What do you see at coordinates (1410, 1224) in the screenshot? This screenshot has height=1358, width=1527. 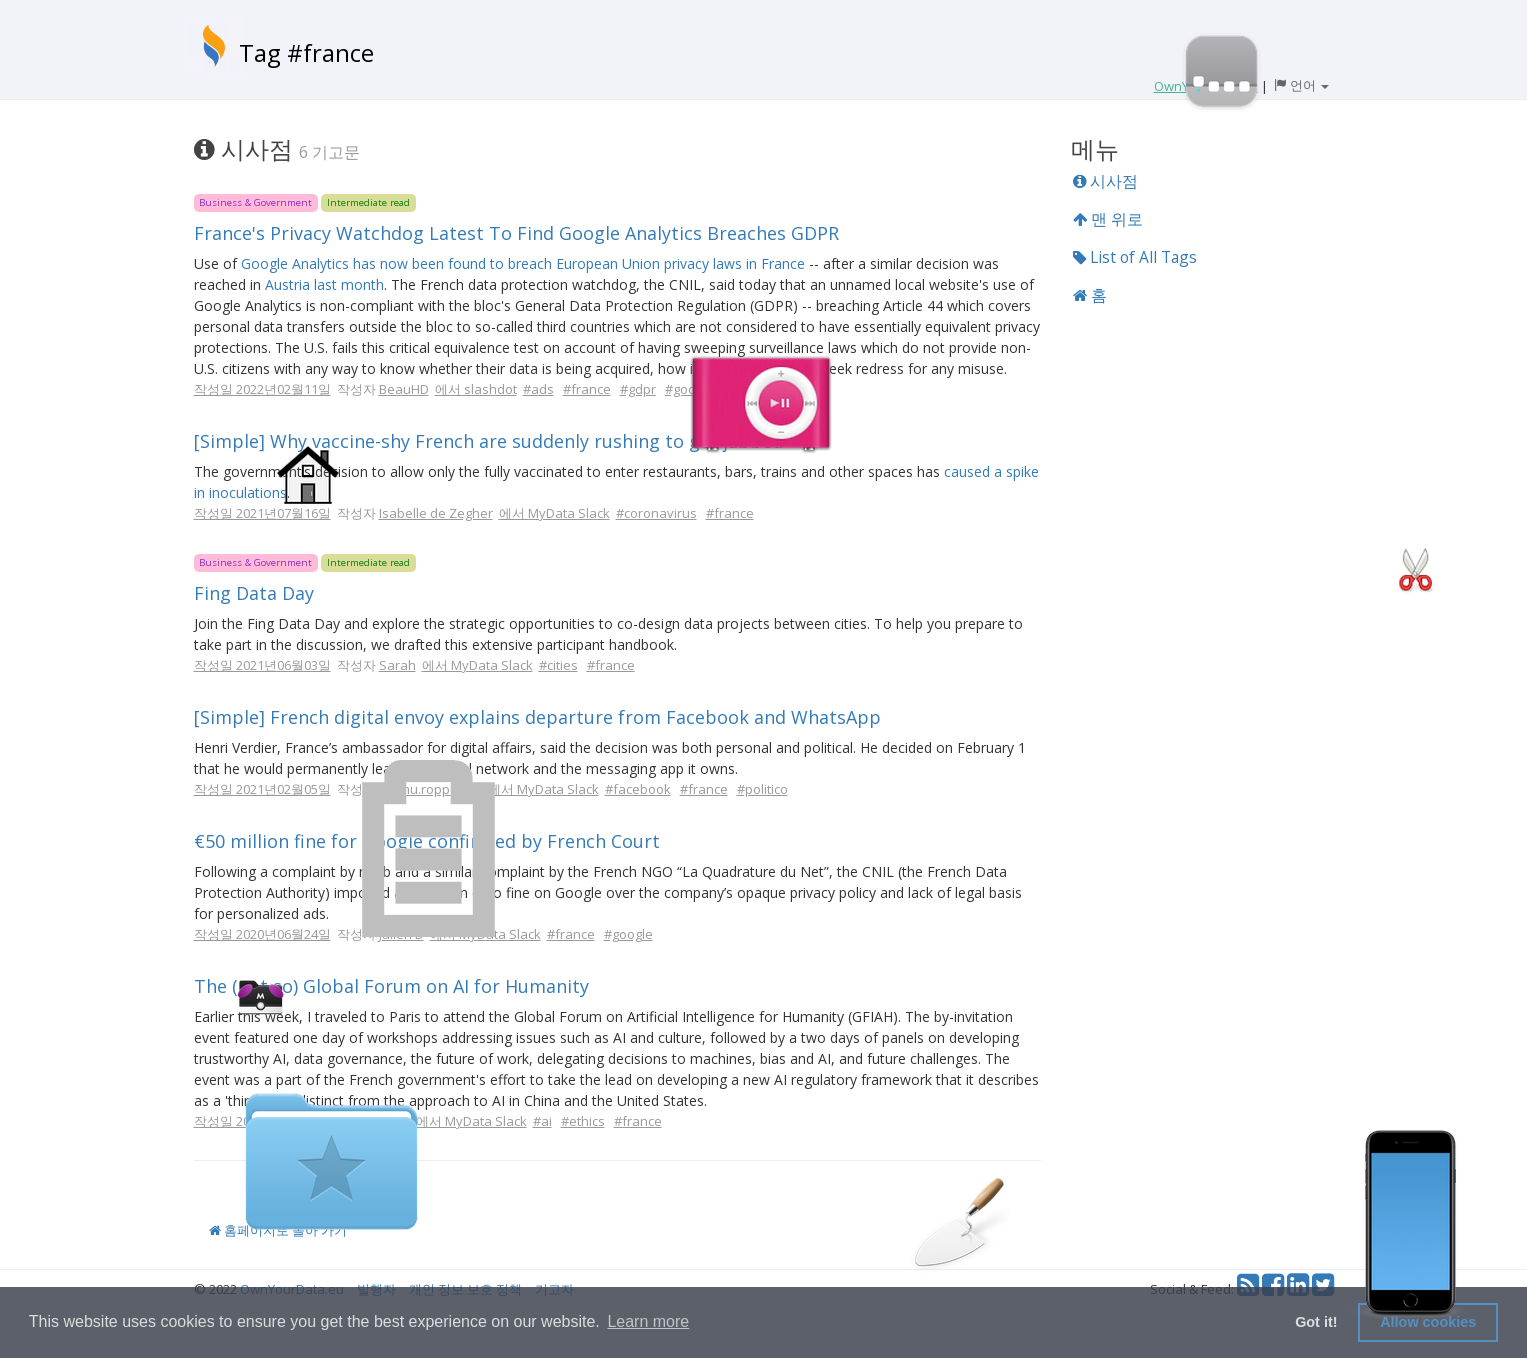 I see `iPhone SE device icon` at bounding box center [1410, 1224].